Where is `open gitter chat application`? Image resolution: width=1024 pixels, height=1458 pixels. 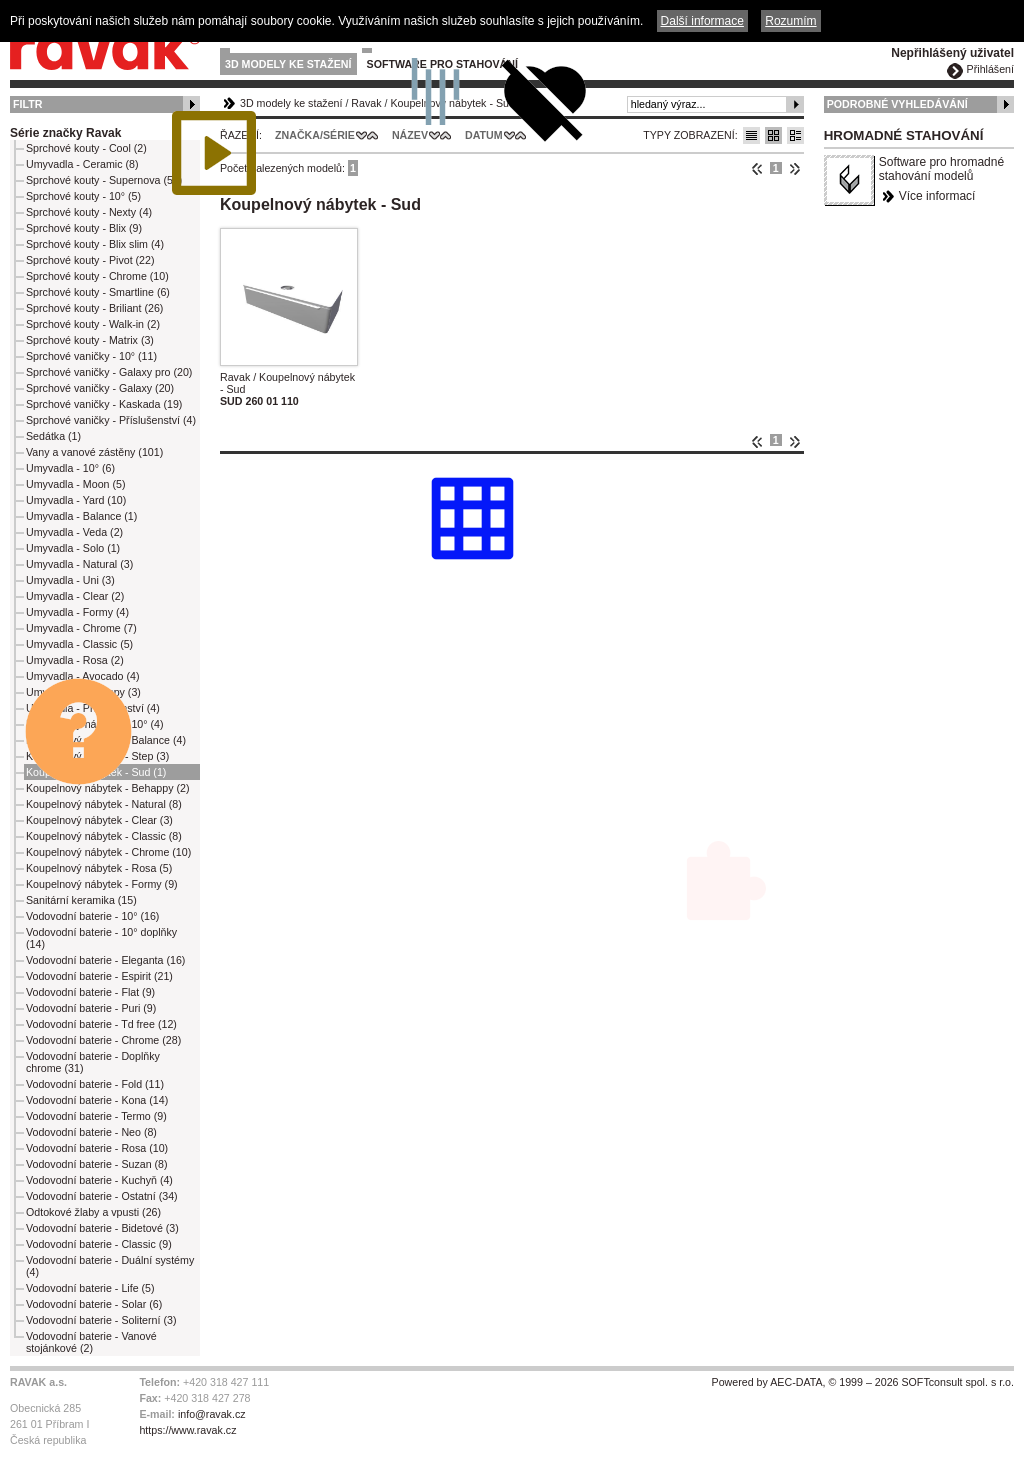 open gitter chat application is located at coordinates (435, 91).